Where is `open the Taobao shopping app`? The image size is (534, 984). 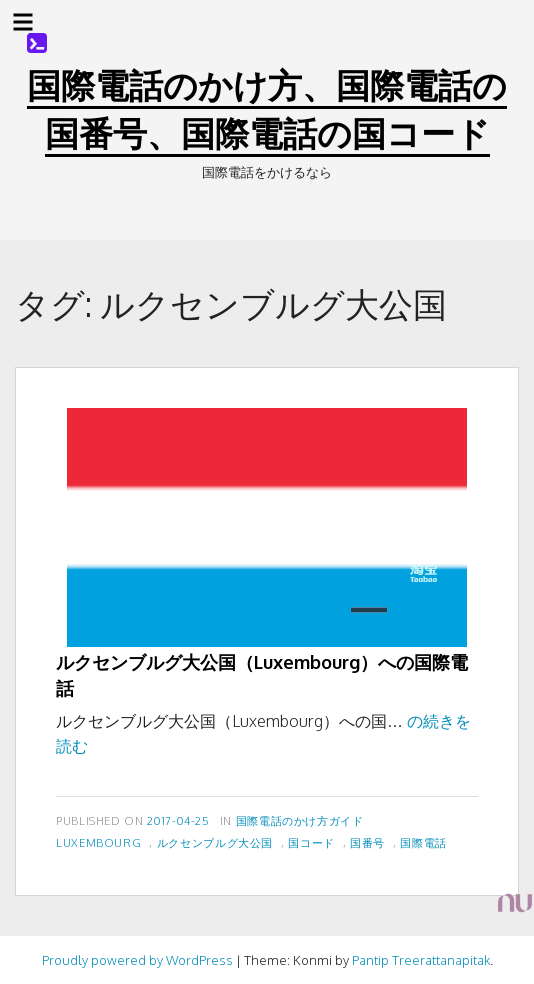
open the Taobao shopping app is located at coordinates (423, 573).